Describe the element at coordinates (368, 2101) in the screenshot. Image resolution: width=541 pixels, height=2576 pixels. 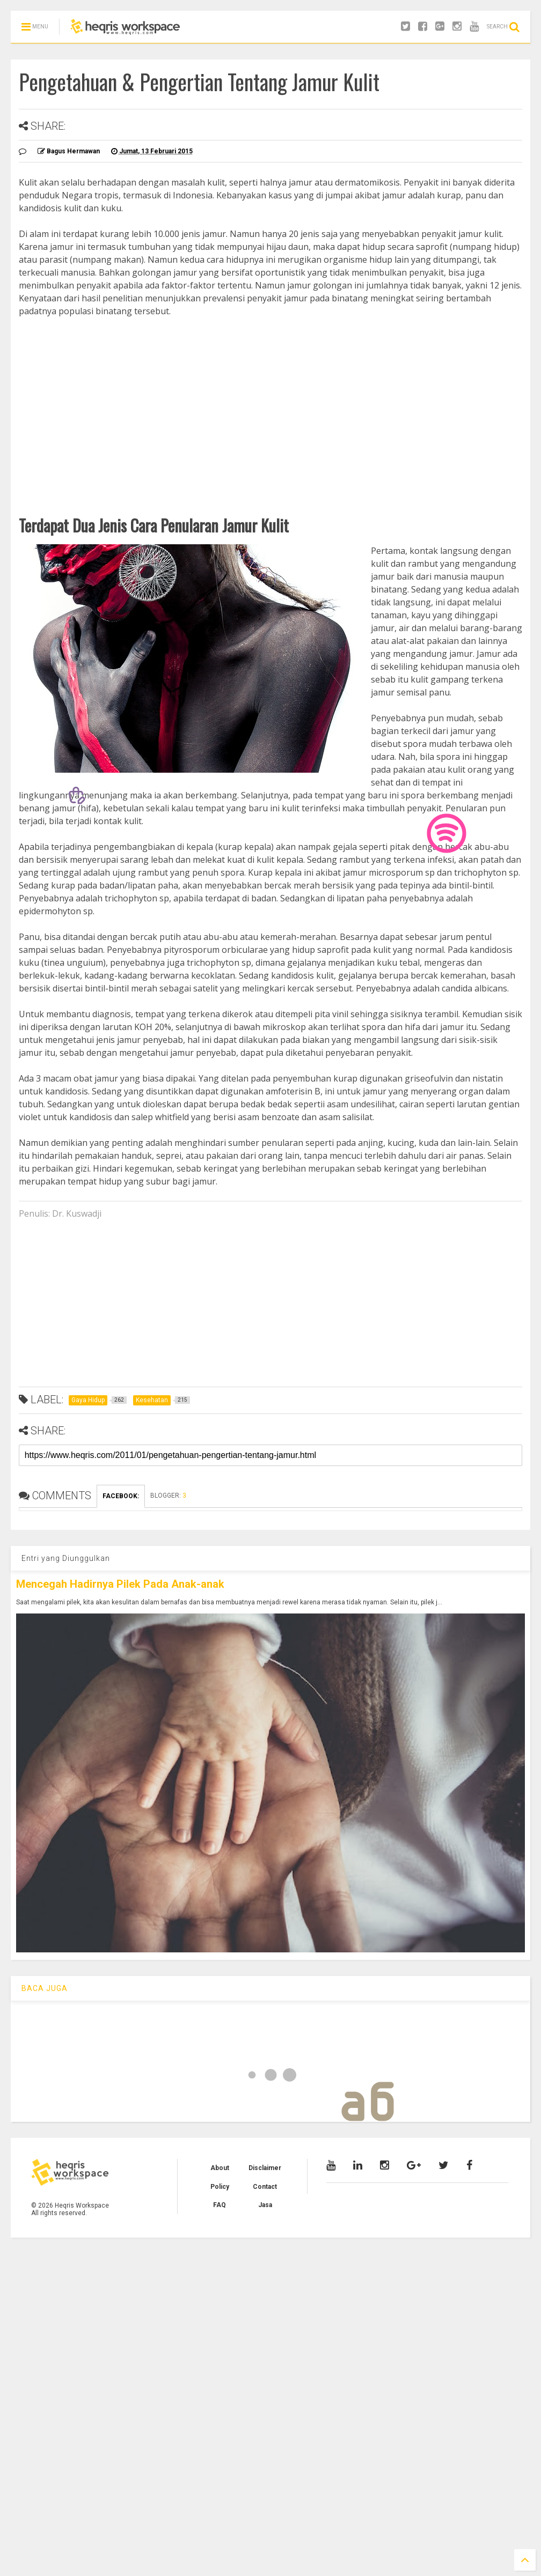
I see `switch to cyrillic keyboard layout` at that location.